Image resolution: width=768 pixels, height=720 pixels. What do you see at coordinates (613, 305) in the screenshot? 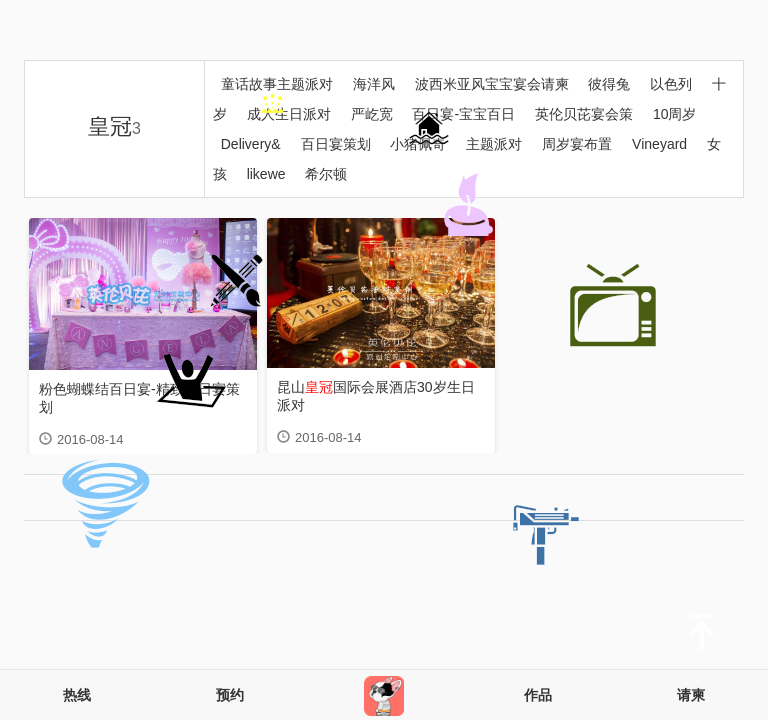
I see `access tv or video streaming features` at bounding box center [613, 305].